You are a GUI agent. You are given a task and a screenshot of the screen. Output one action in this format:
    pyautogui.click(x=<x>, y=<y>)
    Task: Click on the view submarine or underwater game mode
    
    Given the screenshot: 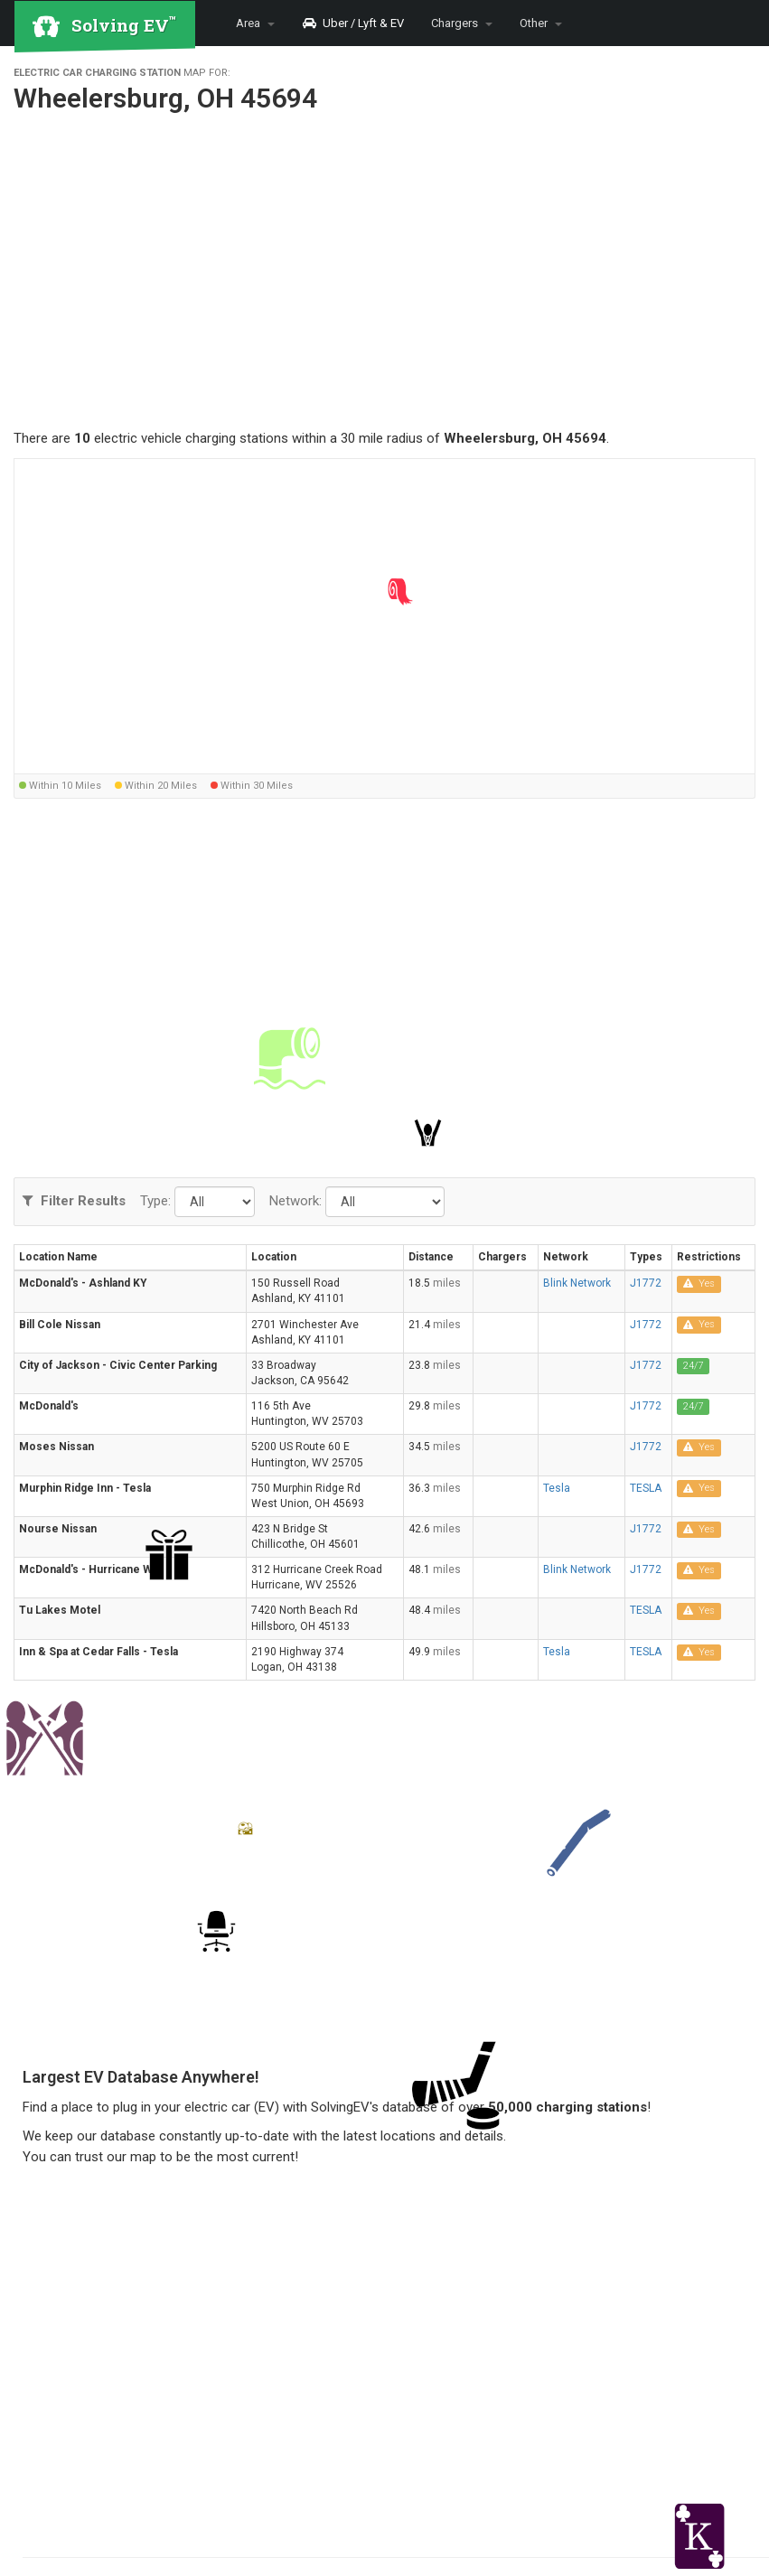 What is the action you would take?
    pyautogui.click(x=289, y=1058)
    